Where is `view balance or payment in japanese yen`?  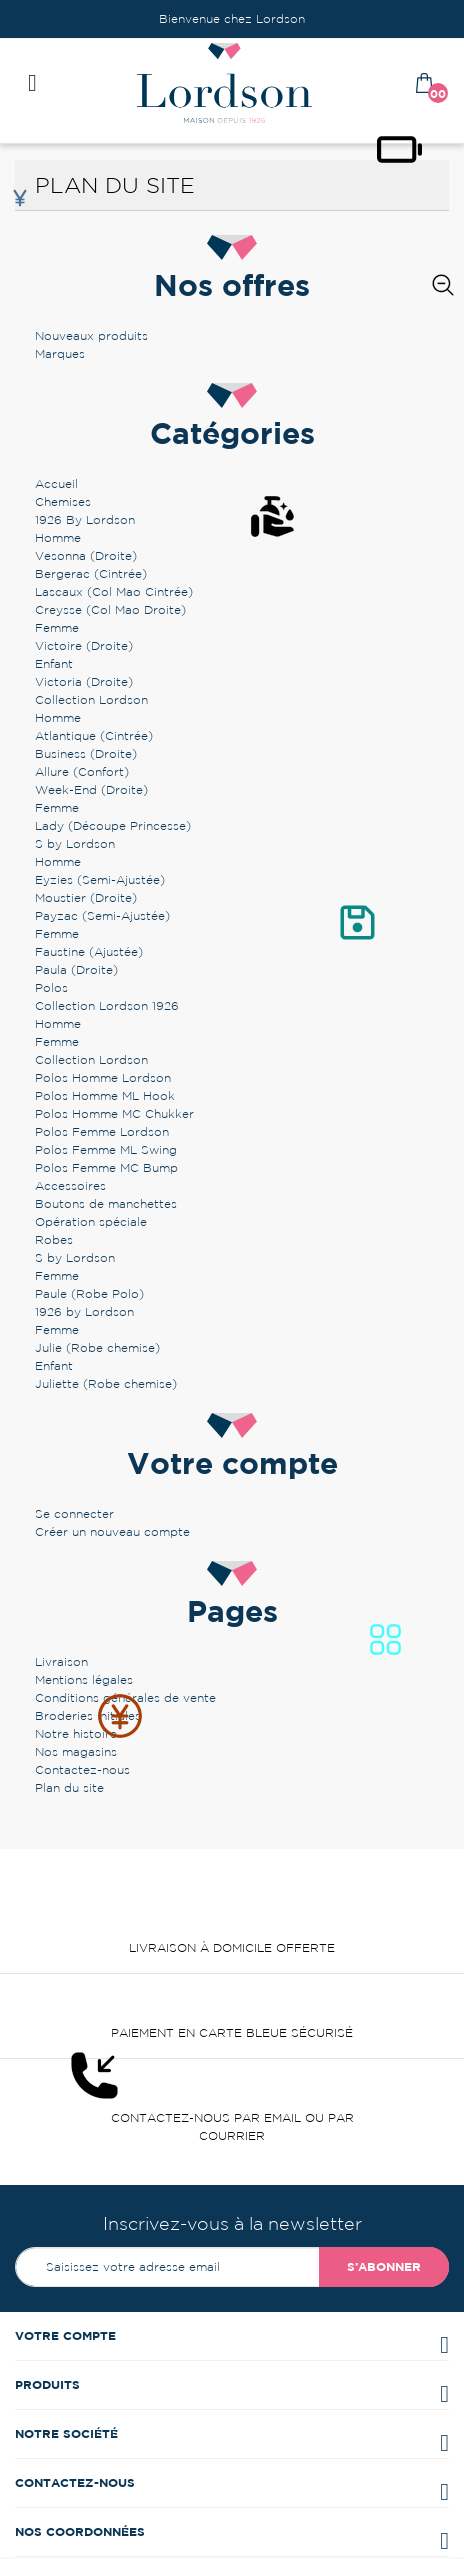
view balance or payment in japanese yen is located at coordinates (120, 1716).